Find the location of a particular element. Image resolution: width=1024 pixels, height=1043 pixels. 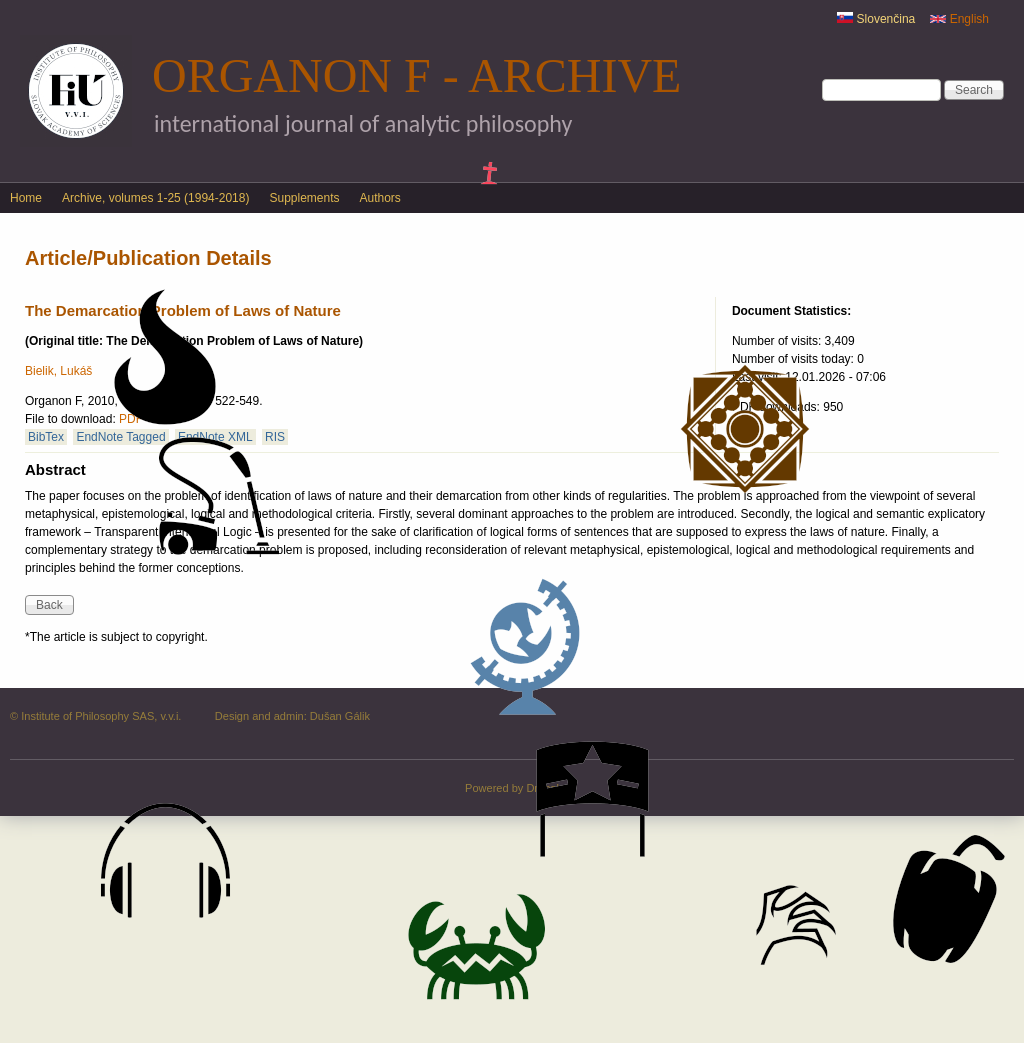

access cleaning or vacuum robot controls is located at coordinates (219, 496).